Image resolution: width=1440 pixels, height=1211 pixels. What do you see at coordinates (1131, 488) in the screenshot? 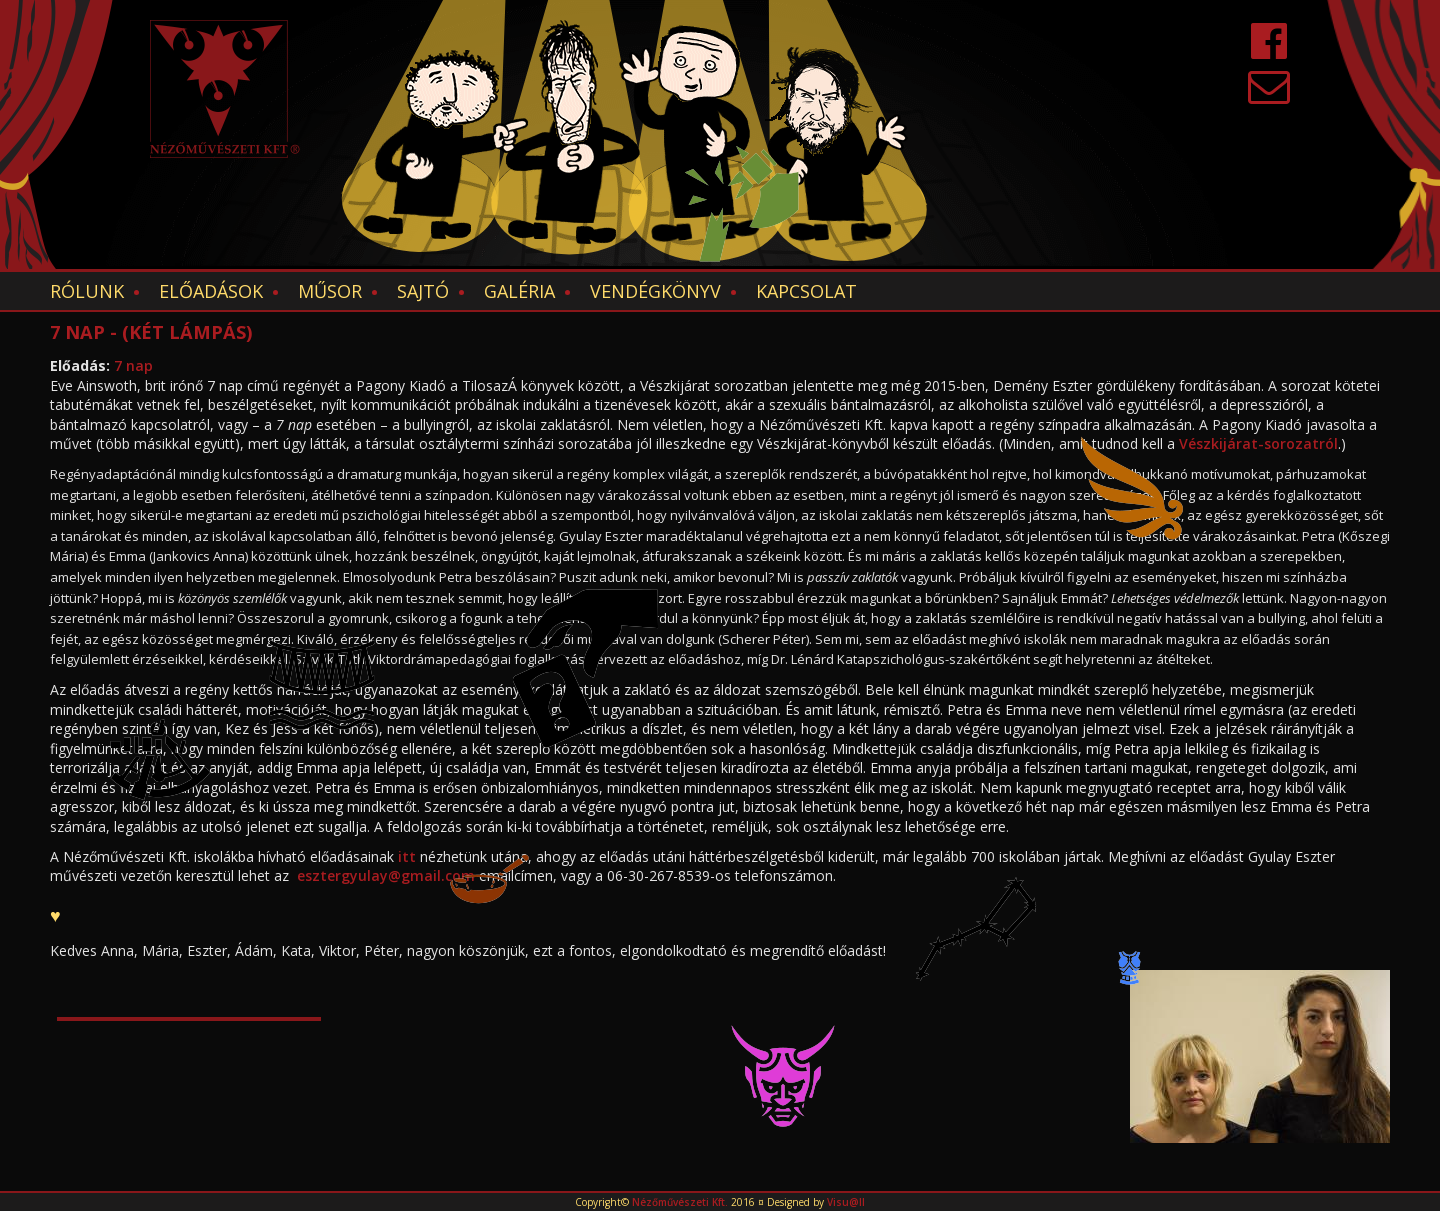
I see `indicates flight or airborne ability in gameplay` at bounding box center [1131, 488].